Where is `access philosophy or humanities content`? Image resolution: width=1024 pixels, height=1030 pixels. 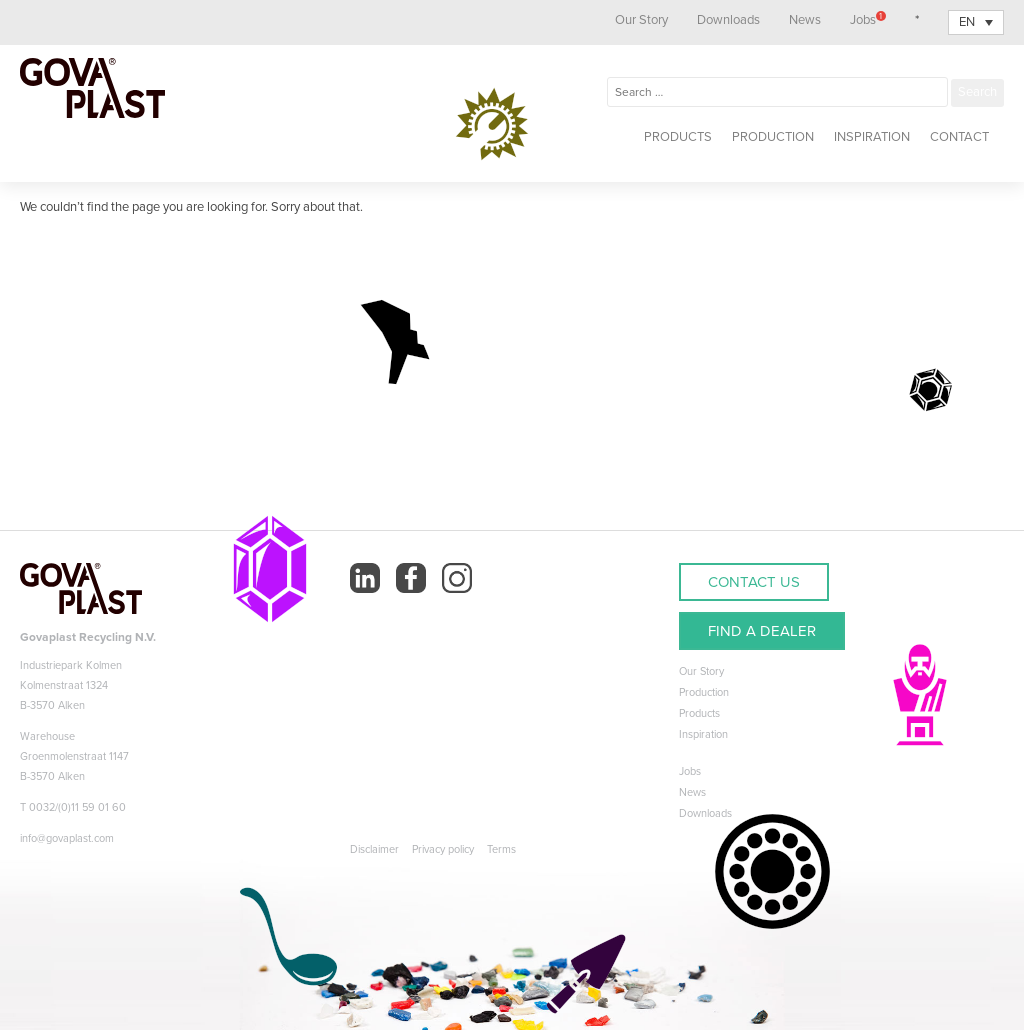
access philosophy or humanities content is located at coordinates (920, 693).